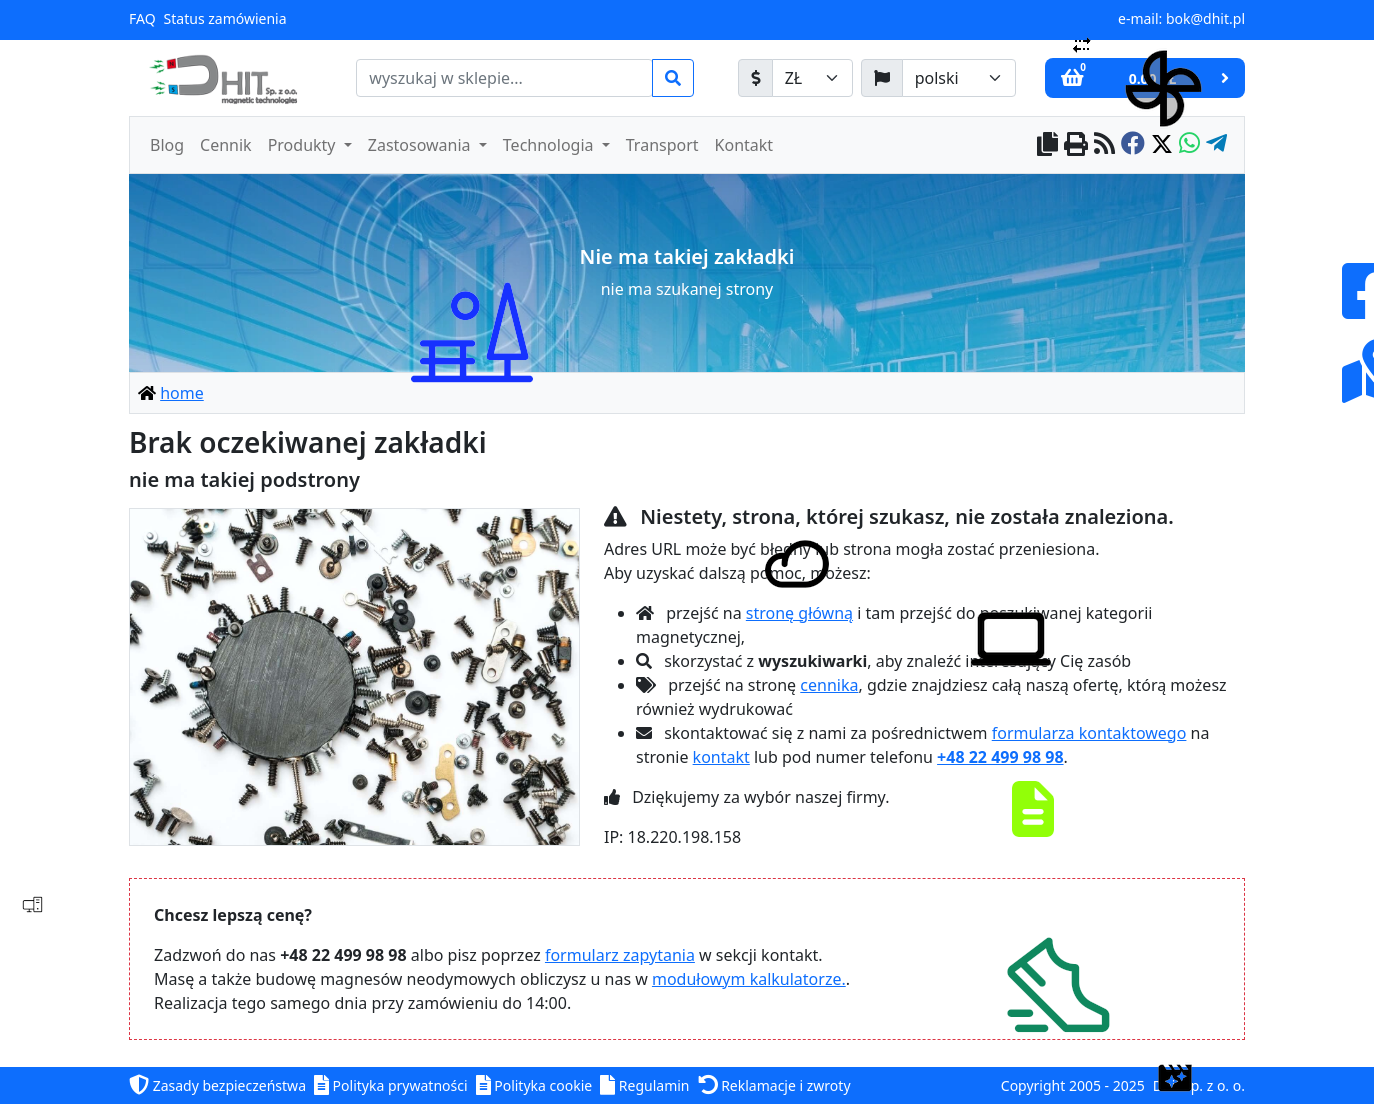  Describe the element at coordinates (1082, 45) in the screenshot. I see `view route with multiple stops` at that location.